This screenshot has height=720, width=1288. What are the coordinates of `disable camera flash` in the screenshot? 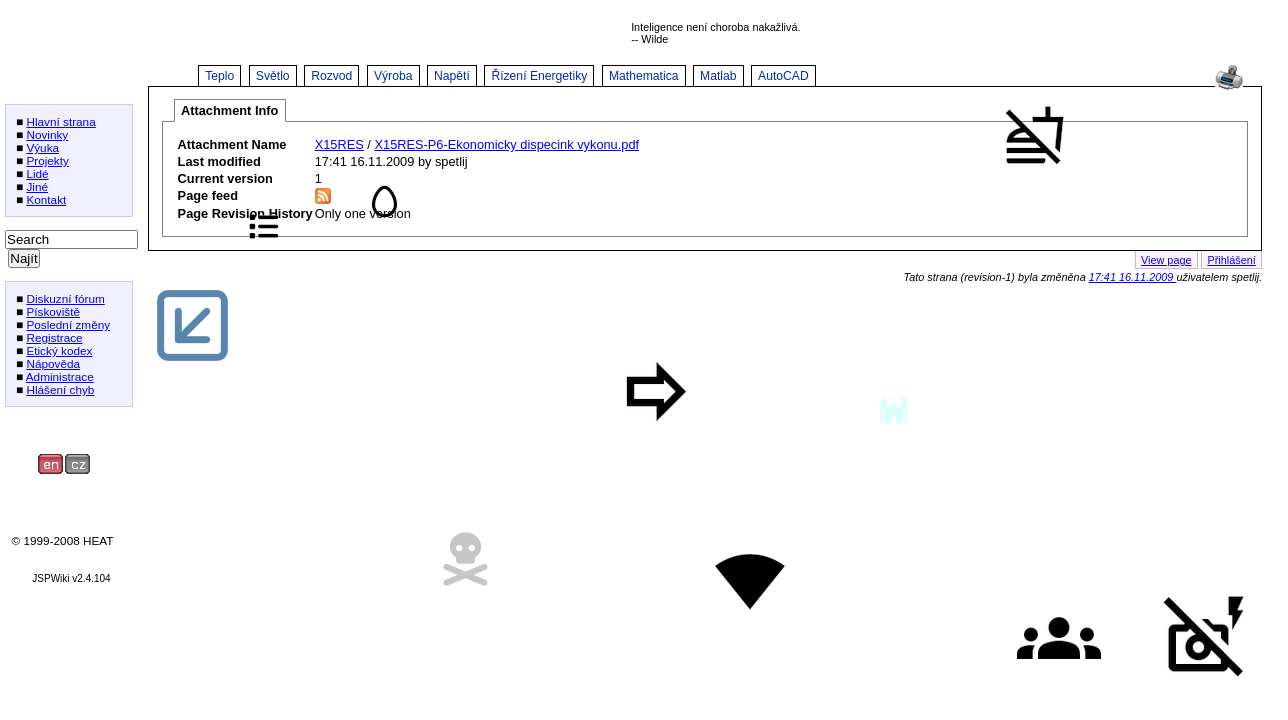 It's located at (1206, 634).